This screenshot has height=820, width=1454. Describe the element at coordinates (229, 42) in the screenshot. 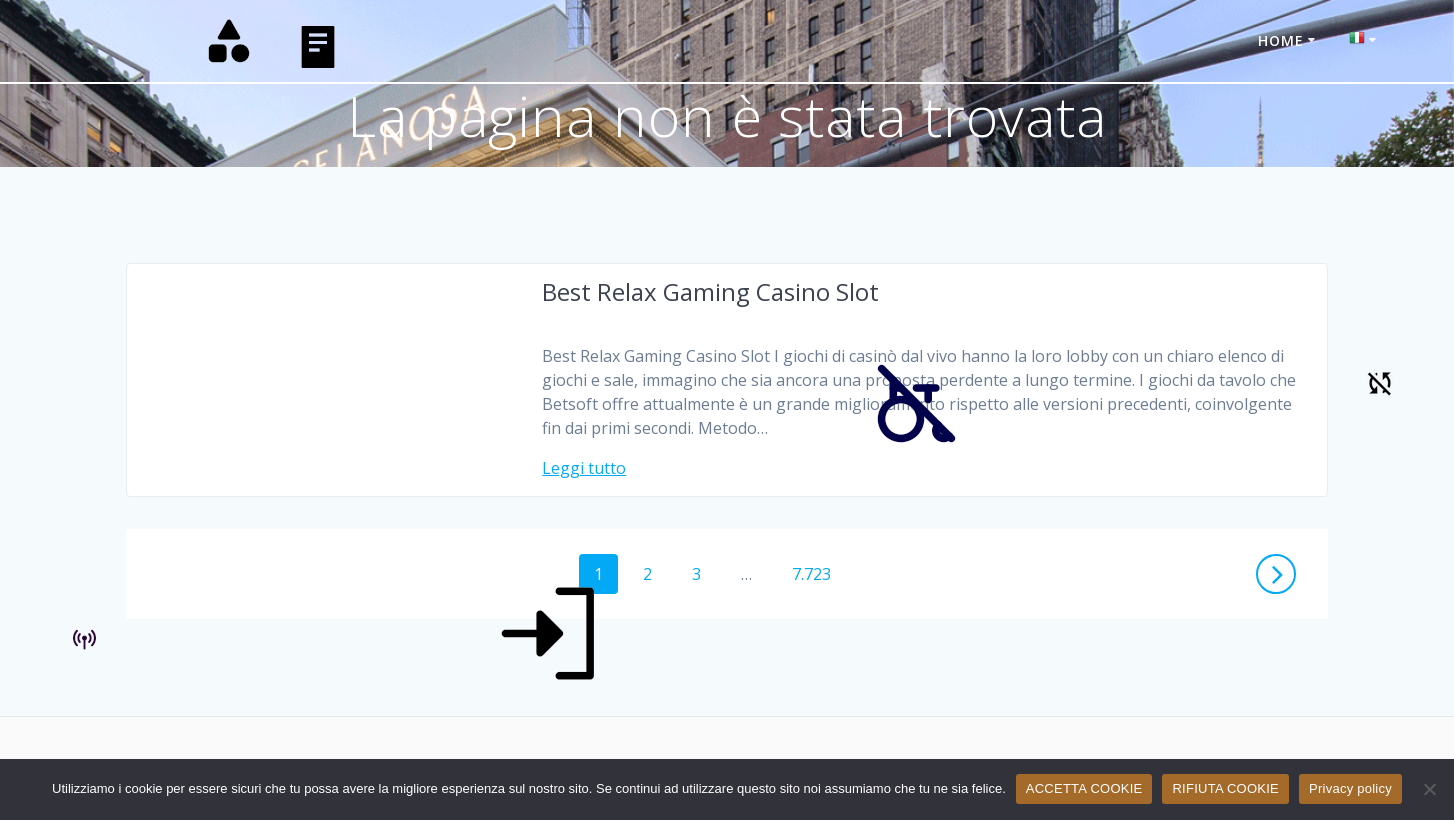

I see `access shape tools or drawing options` at that location.